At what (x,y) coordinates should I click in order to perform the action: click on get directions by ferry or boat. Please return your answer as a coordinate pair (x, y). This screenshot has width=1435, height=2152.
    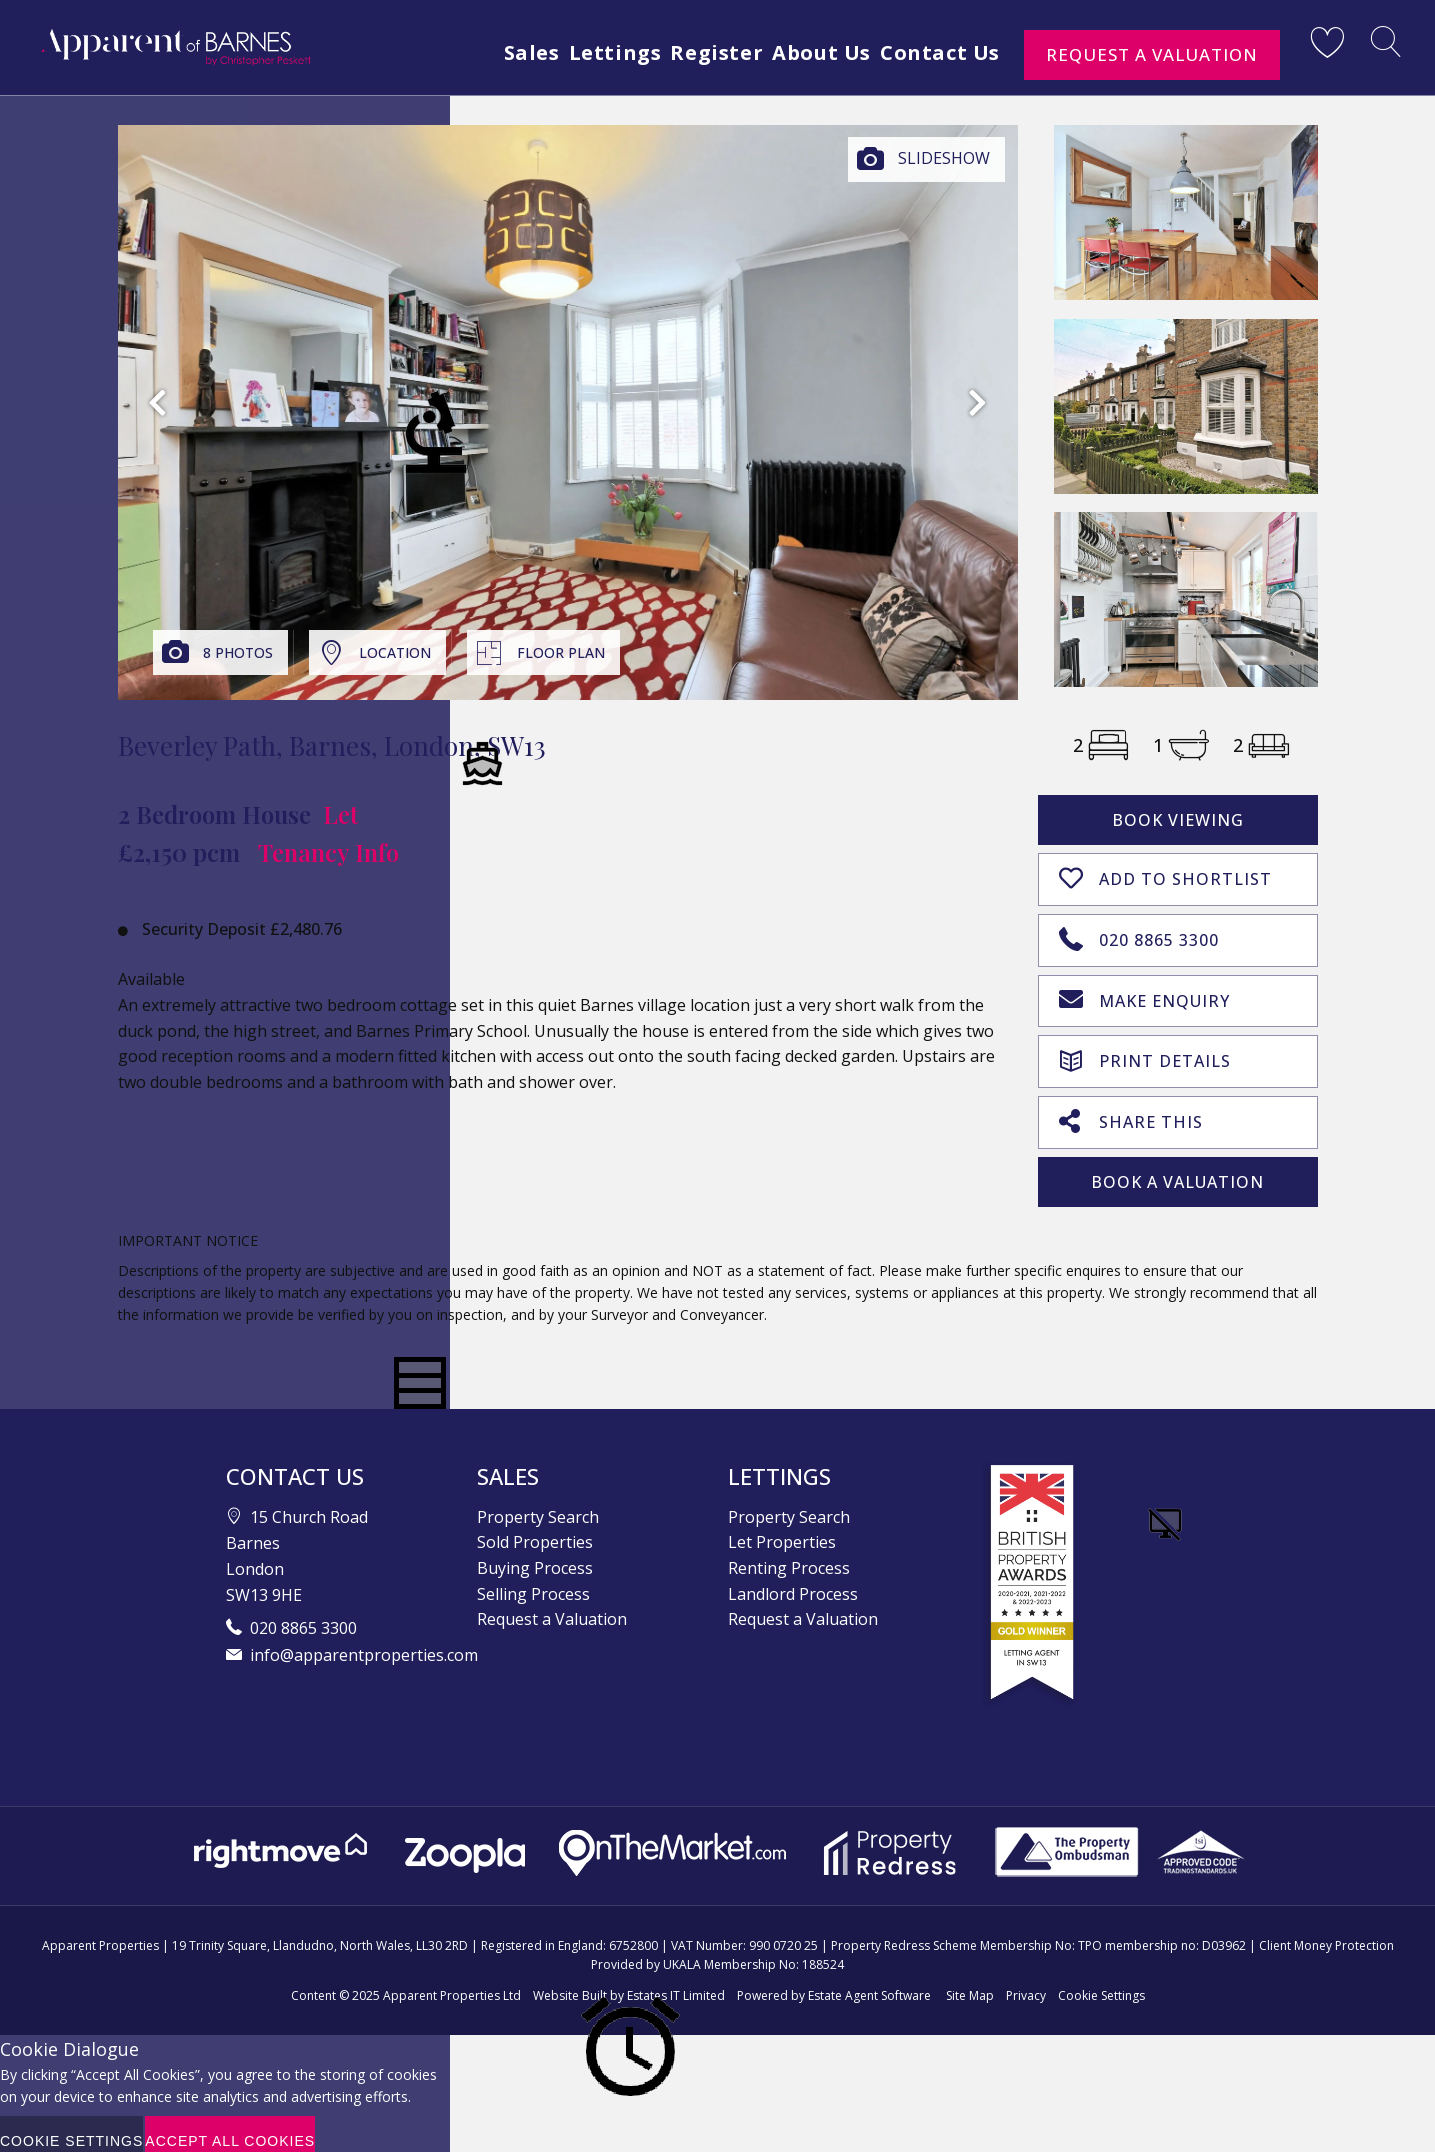
    Looking at the image, I should click on (482, 763).